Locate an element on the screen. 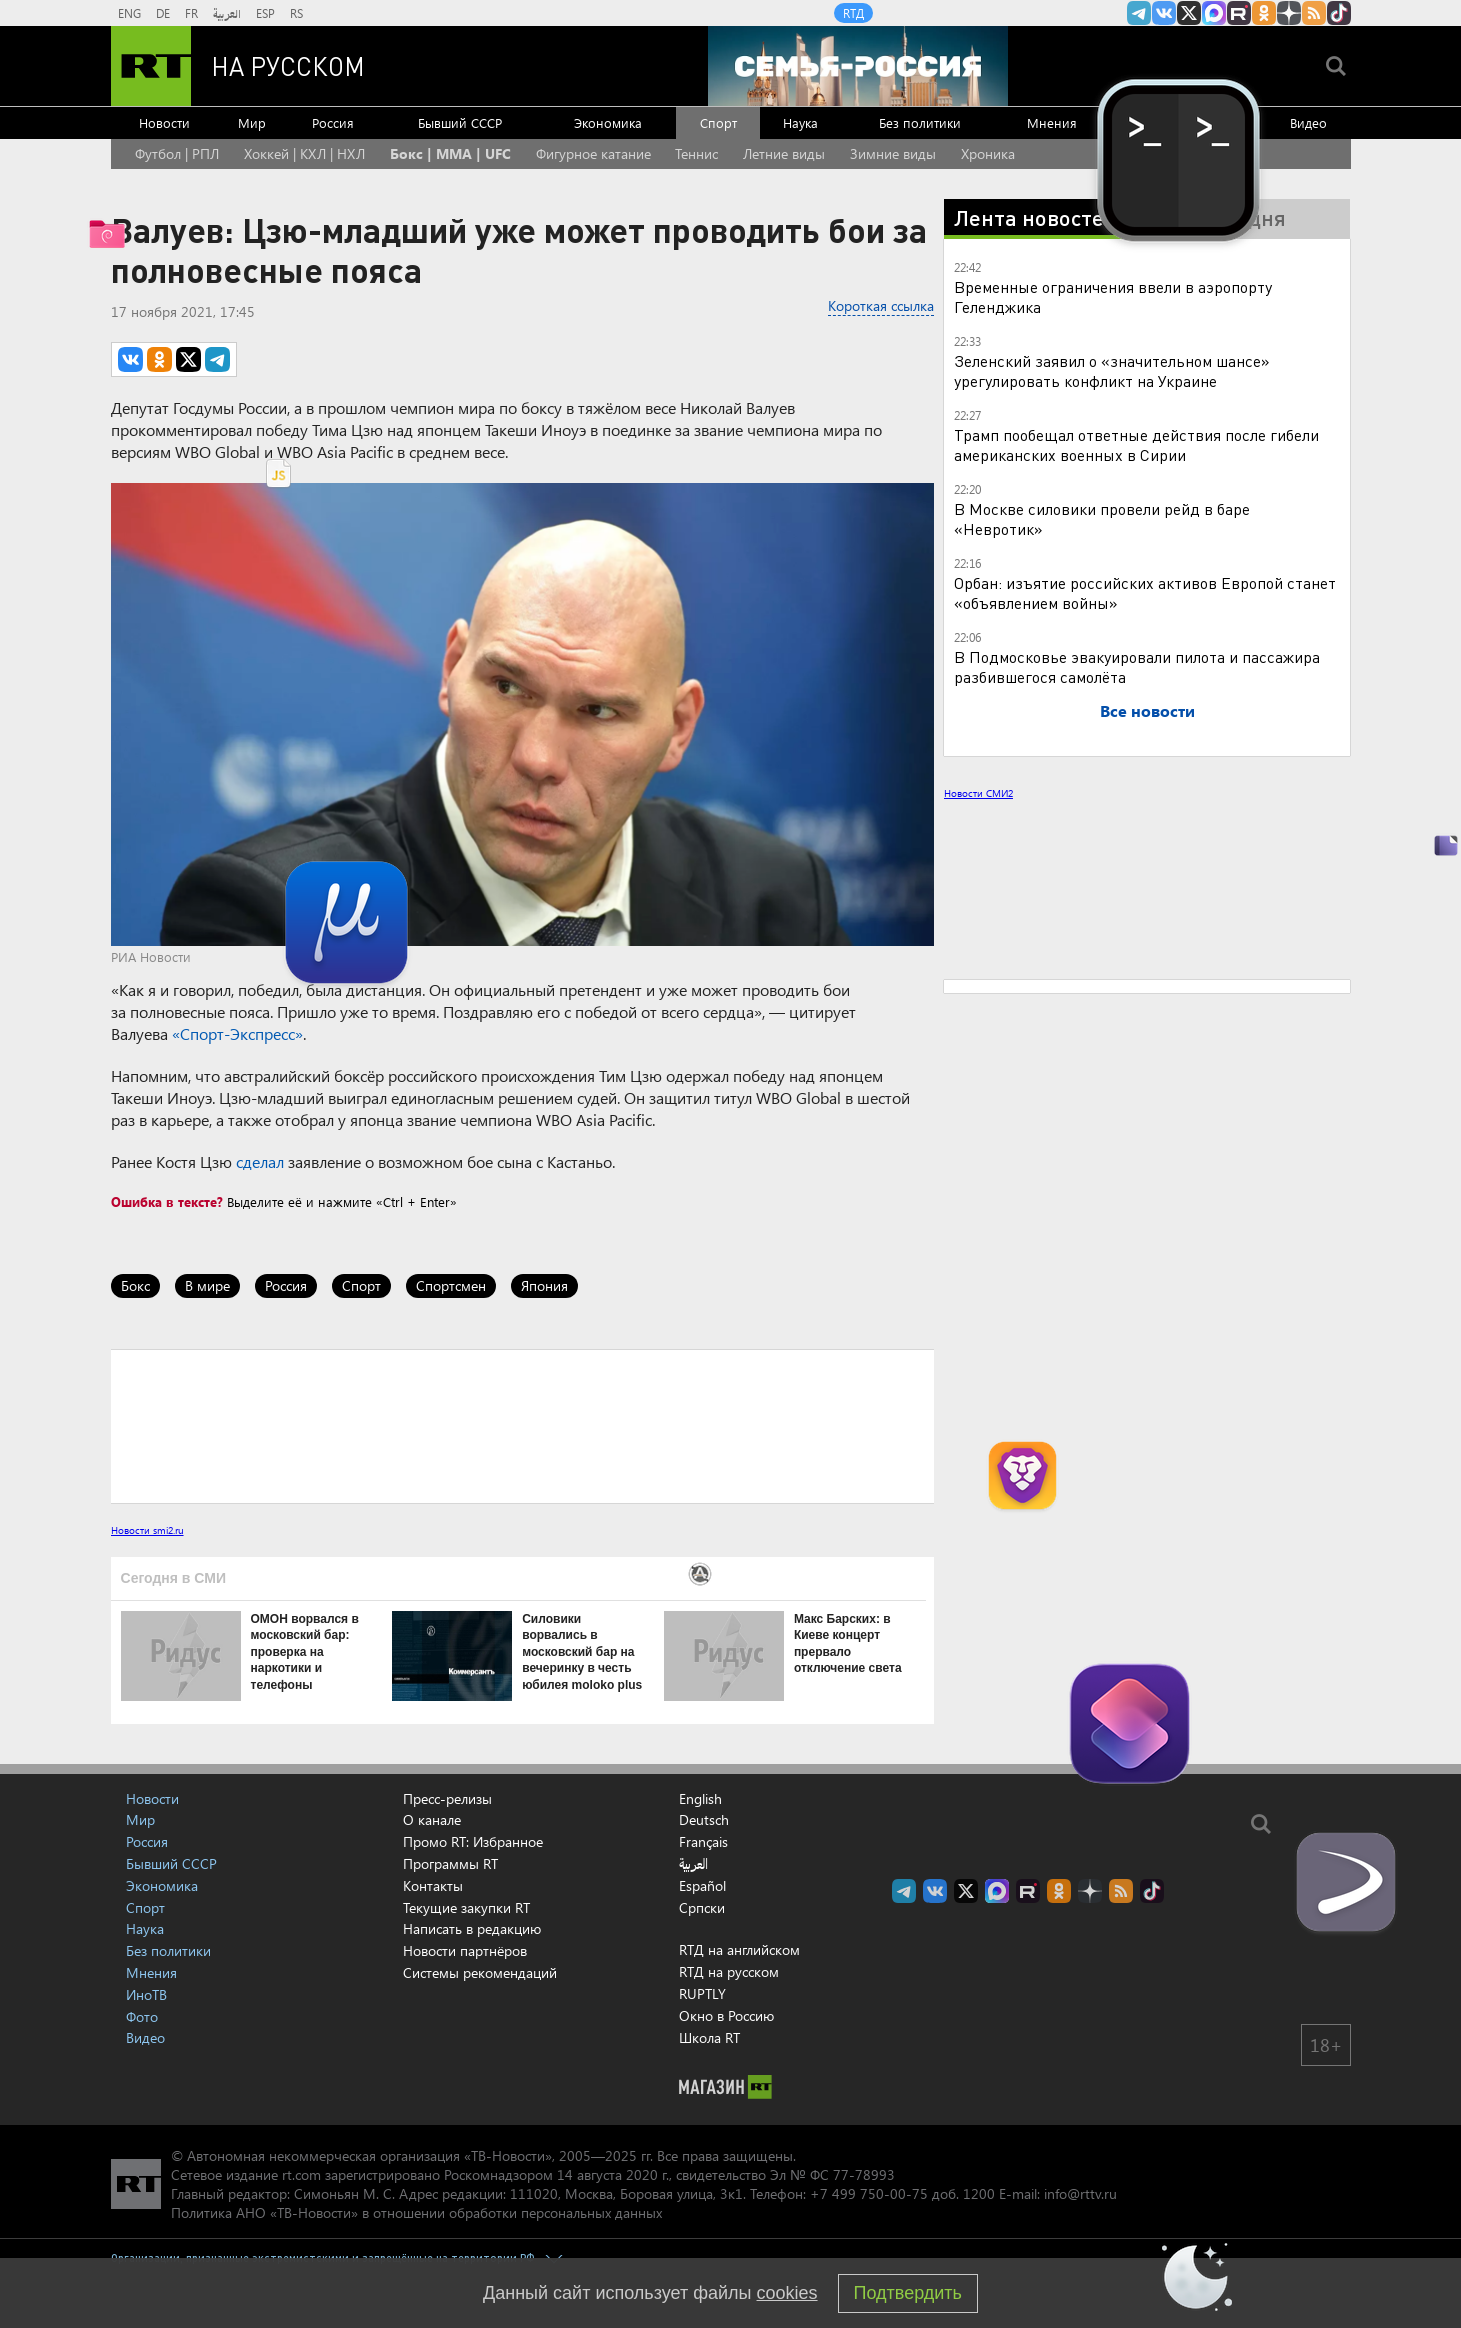 Image resolution: width=1461 pixels, height=2328 pixels. launch brave nightly browser is located at coordinates (1022, 1475).